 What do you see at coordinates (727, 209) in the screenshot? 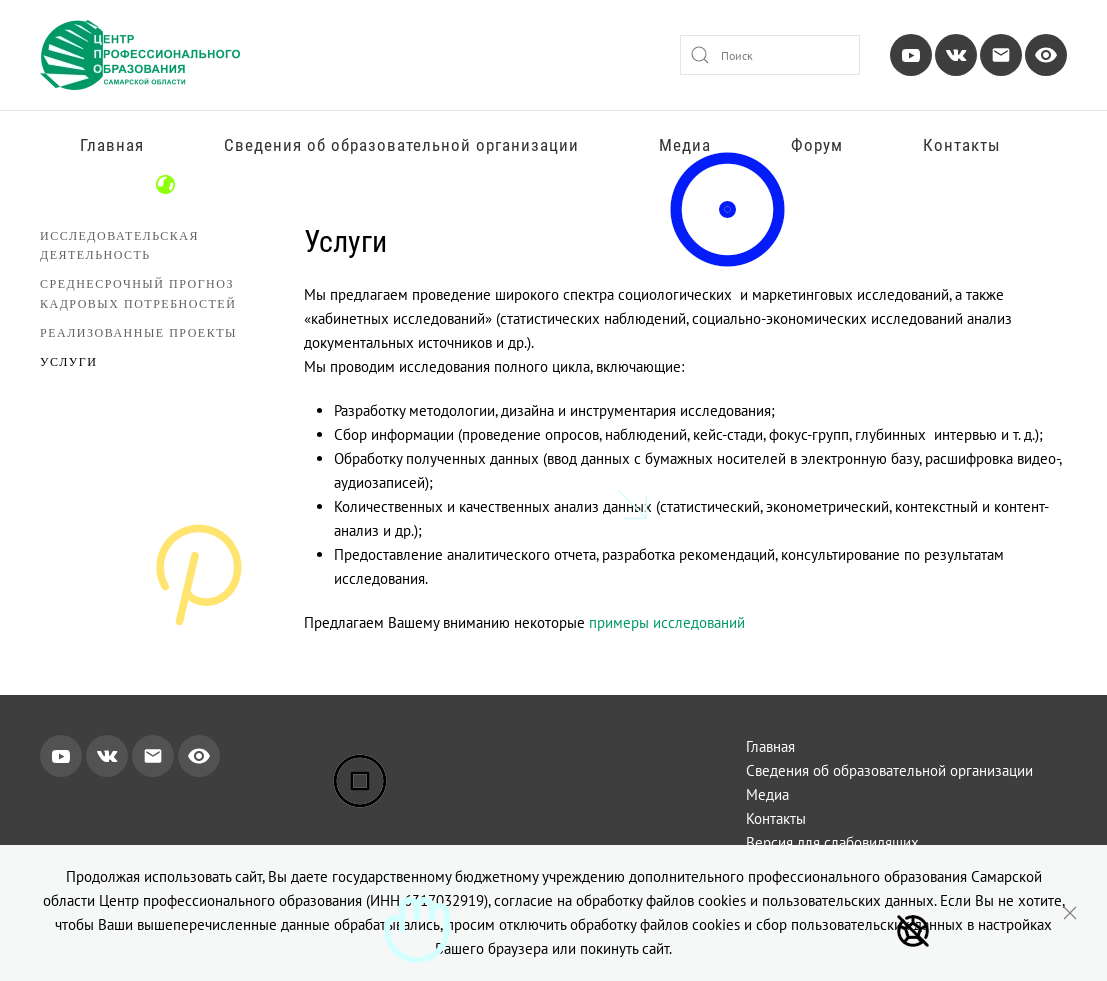
I see `enable focus or concentration mode` at bounding box center [727, 209].